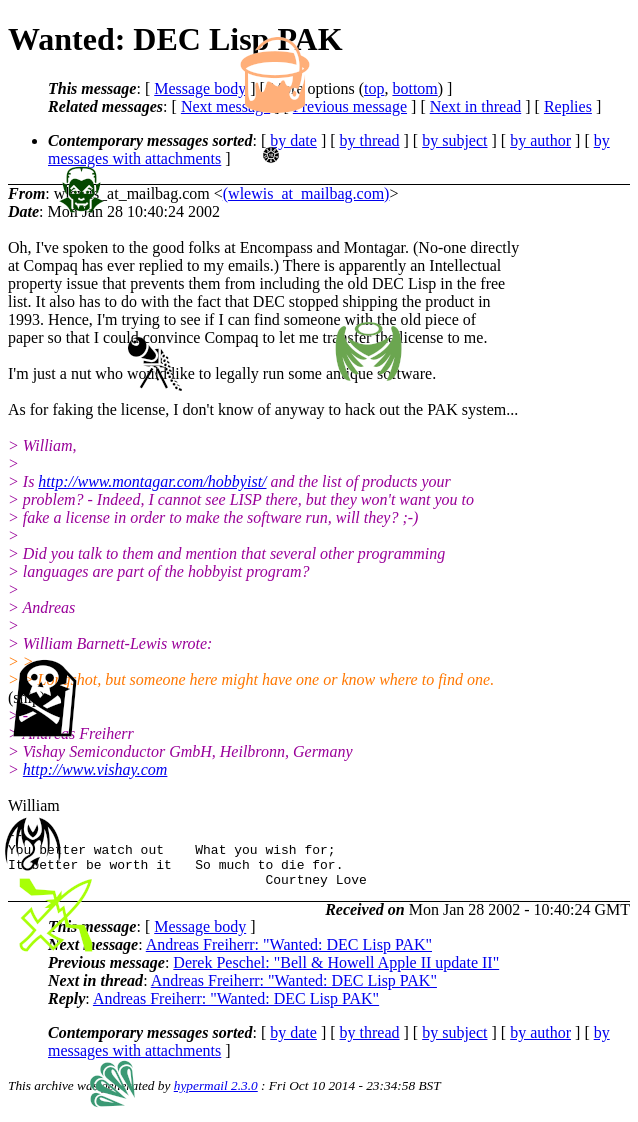  I want to click on indicates a defeated pirate character or game over state, so click(42, 698).